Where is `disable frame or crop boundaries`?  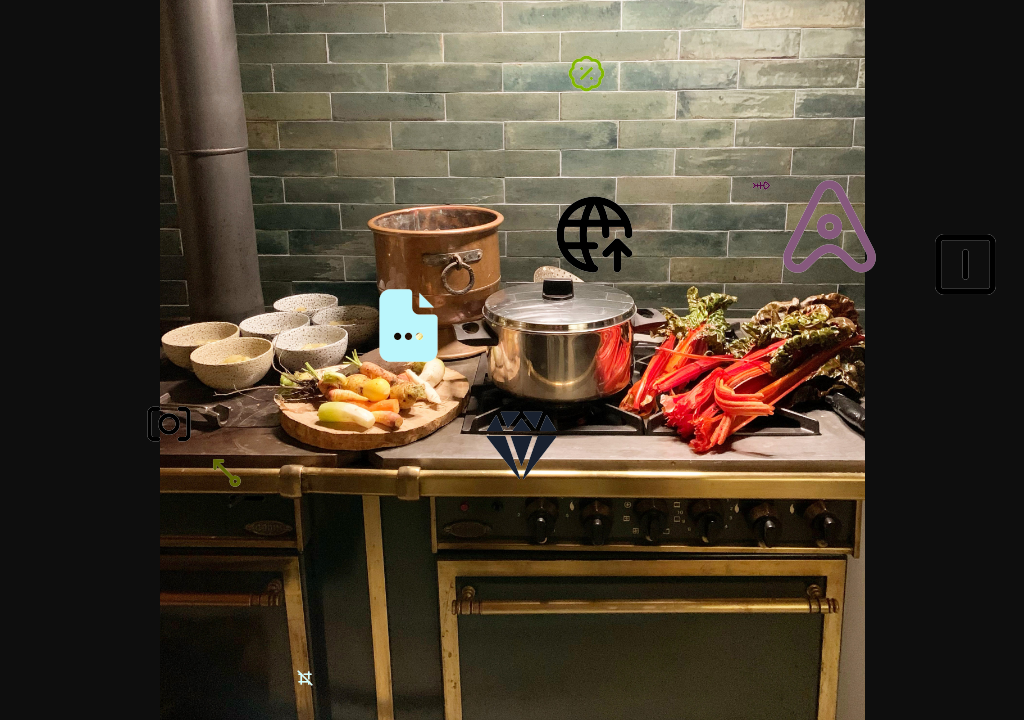 disable frame or crop boundaries is located at coordinates (305, 678).